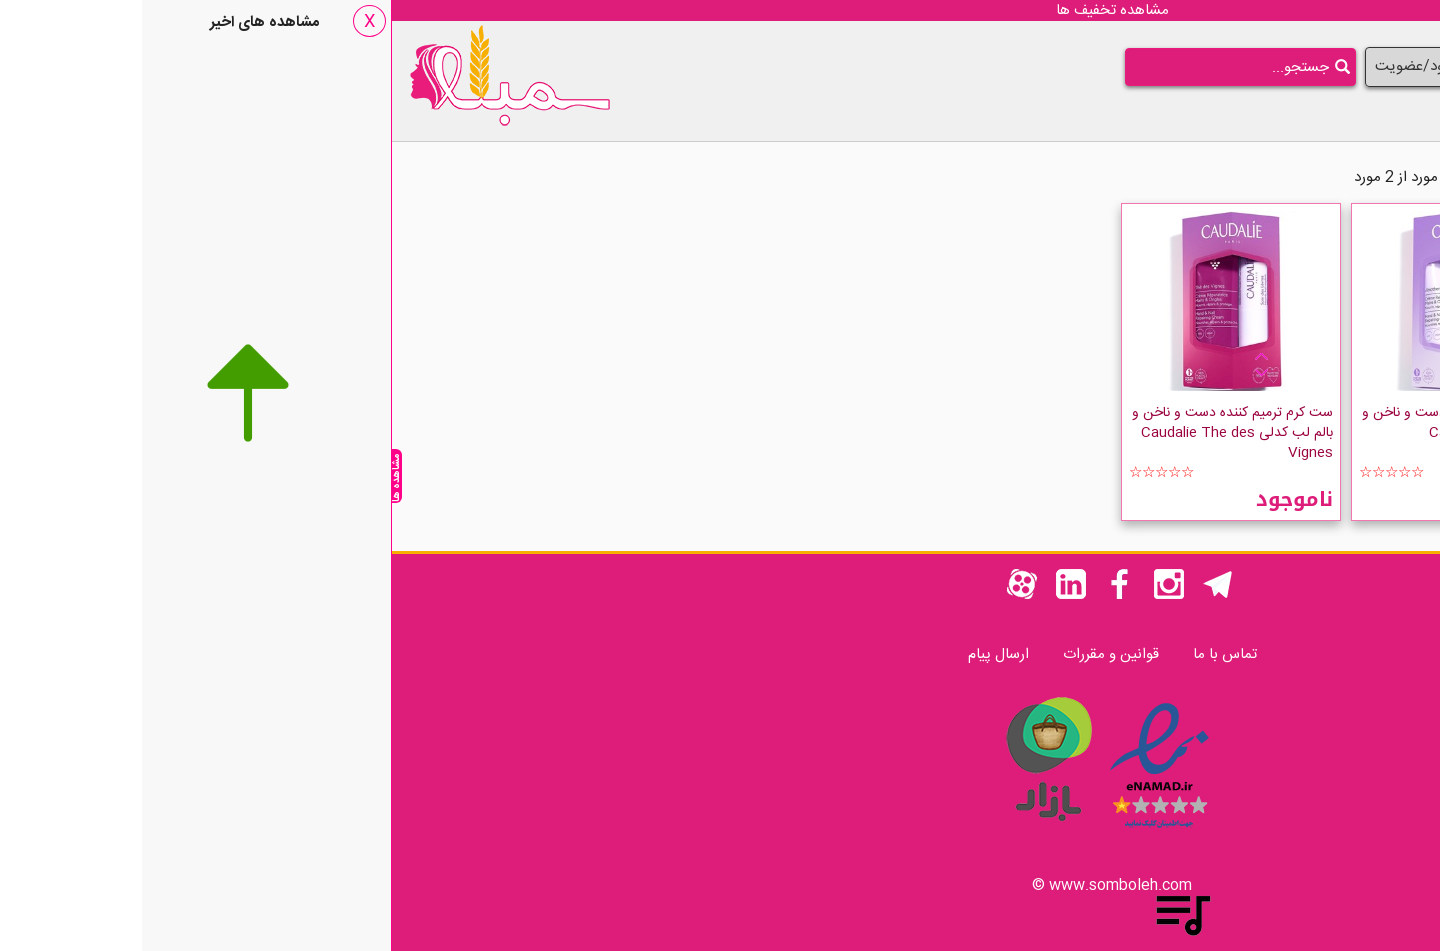 The height and width of the screenshot is (951, 1440). I want to click on expand or collapse a dropdown menu, so click(1261, 364).